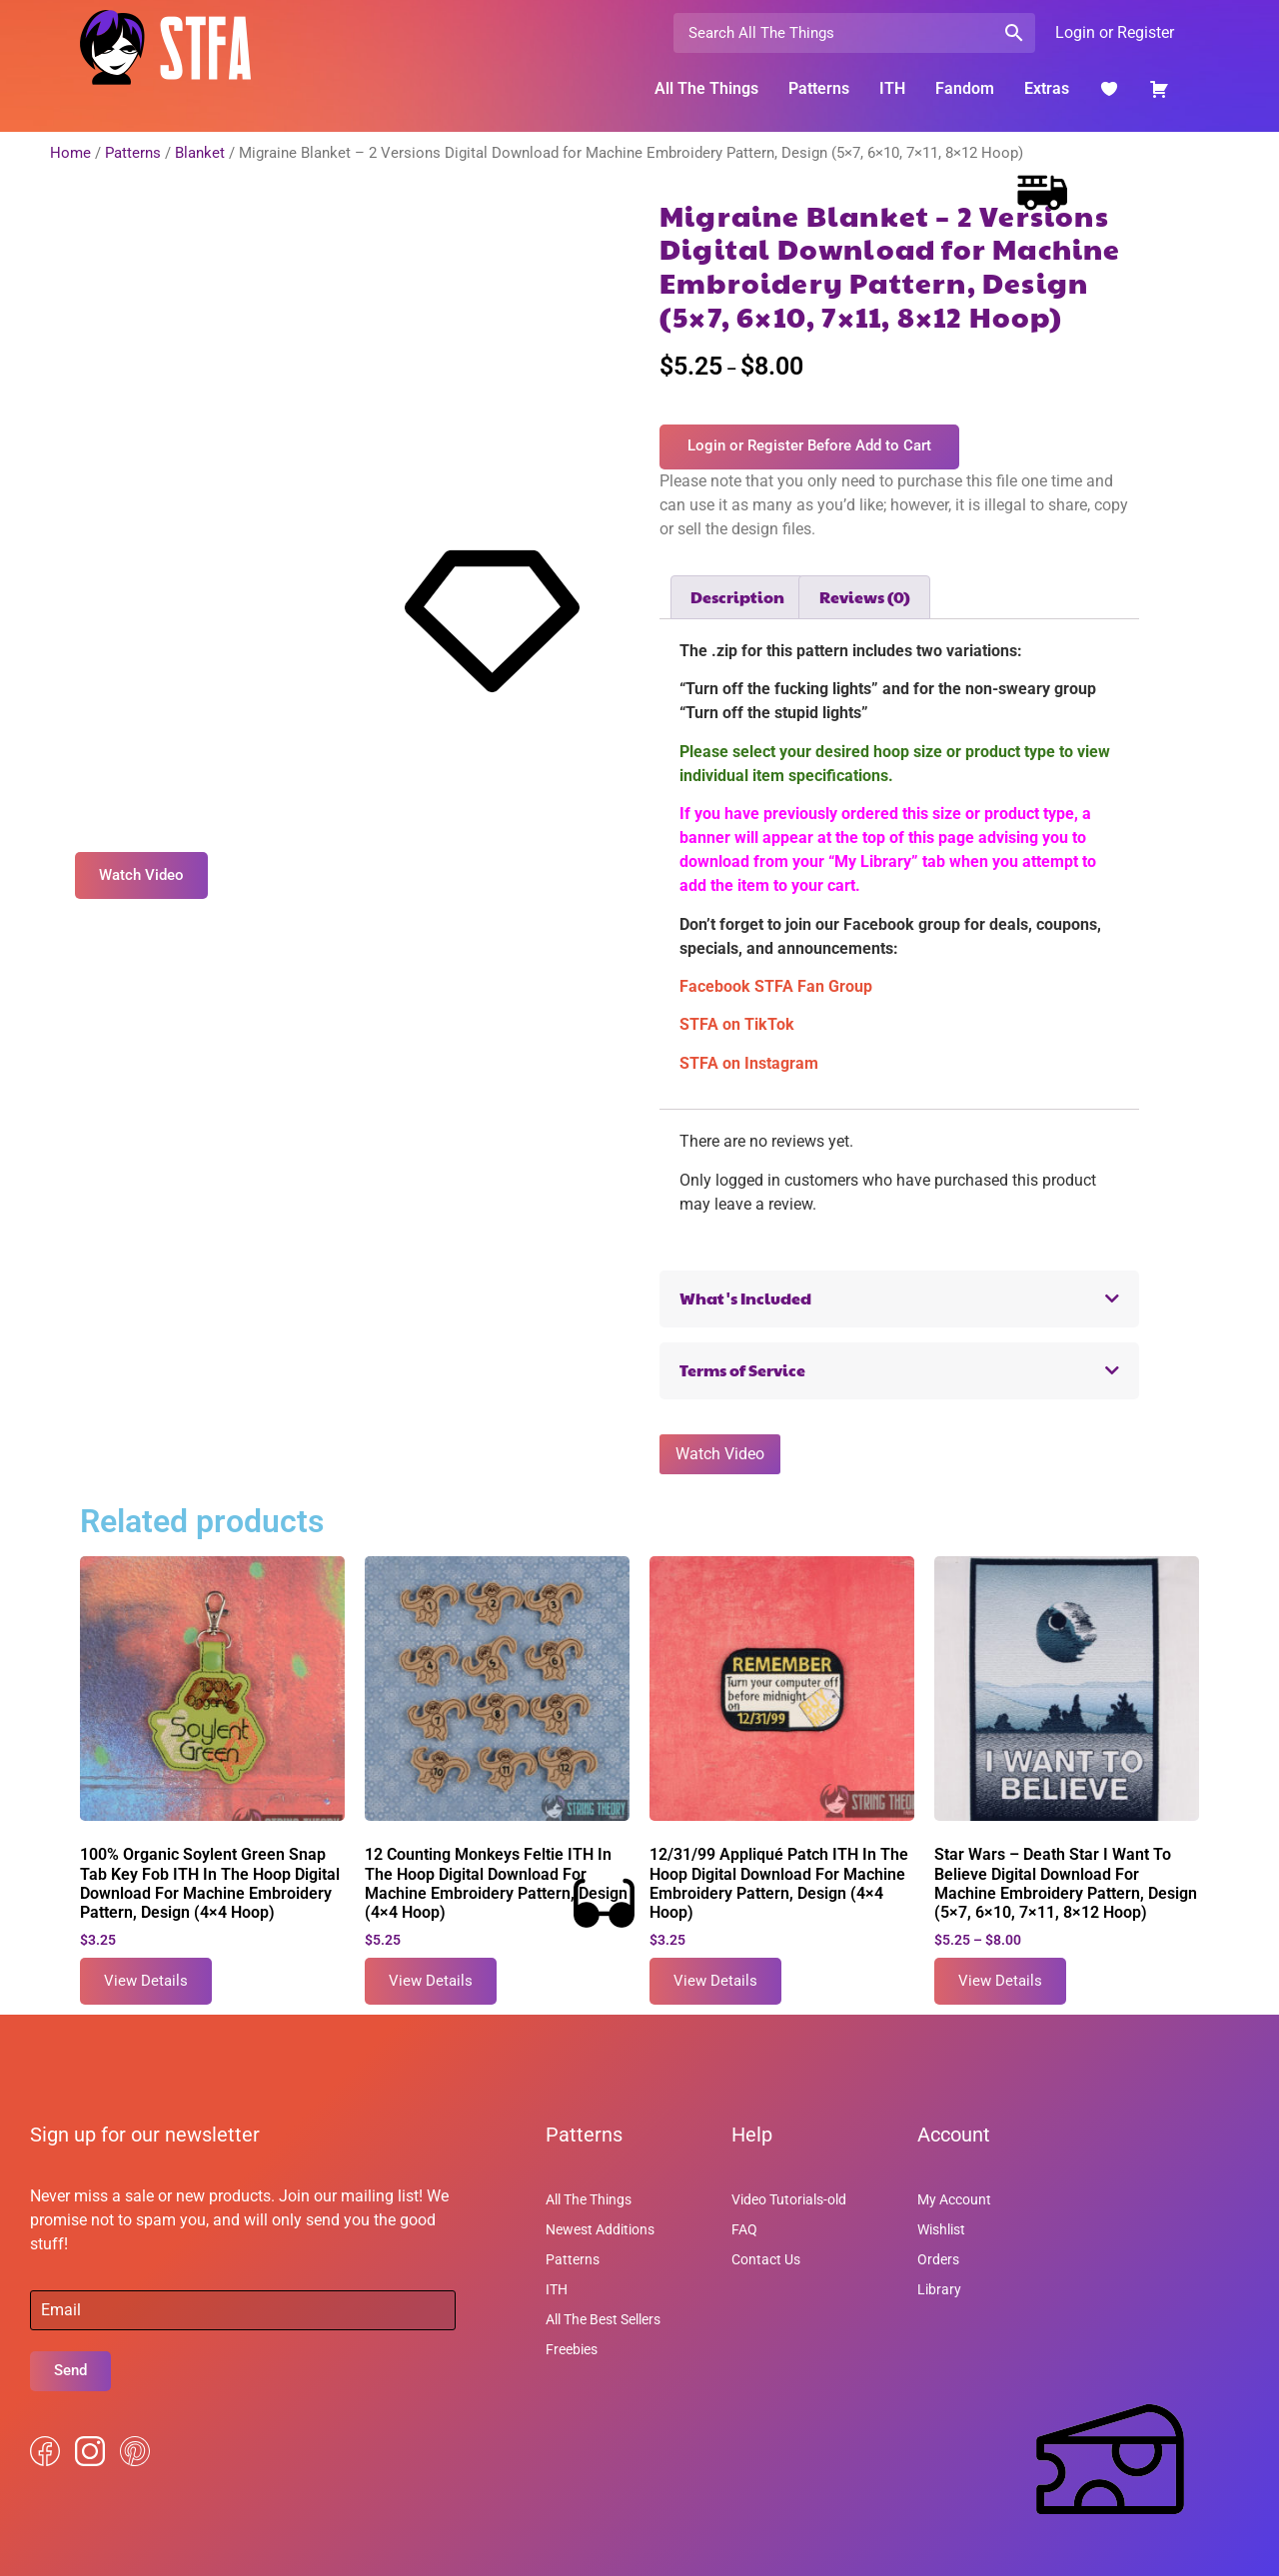  What do you see at coordinates (604, 1904) in the screenshot?
I see `enable reading mode or accessibility features` at bounding box center [604, 1904].